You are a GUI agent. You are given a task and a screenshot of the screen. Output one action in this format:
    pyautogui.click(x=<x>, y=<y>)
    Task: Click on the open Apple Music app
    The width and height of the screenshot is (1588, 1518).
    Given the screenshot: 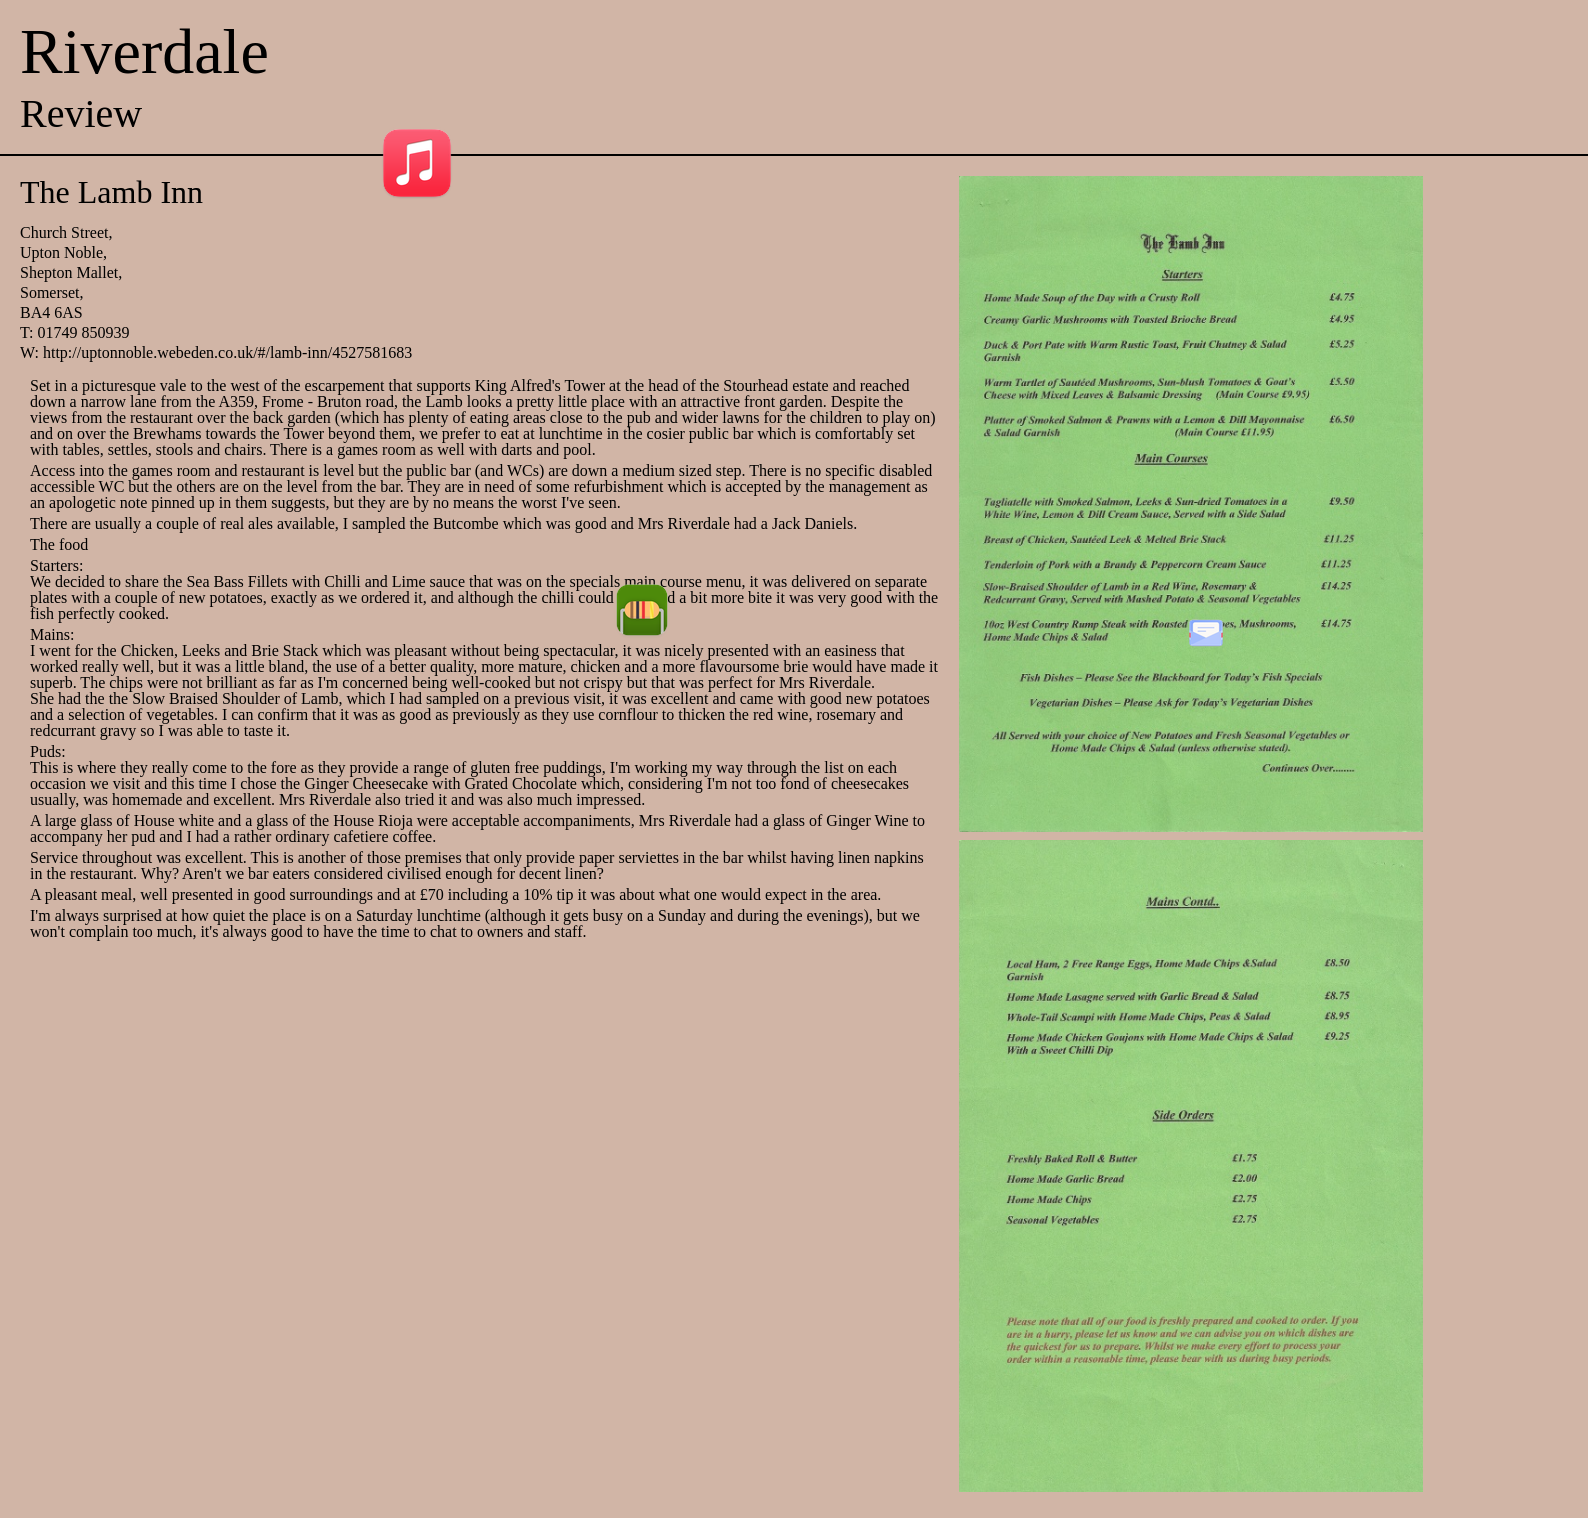 What is the action you would take?
    pyautogui.click(x=417, y=163)
    